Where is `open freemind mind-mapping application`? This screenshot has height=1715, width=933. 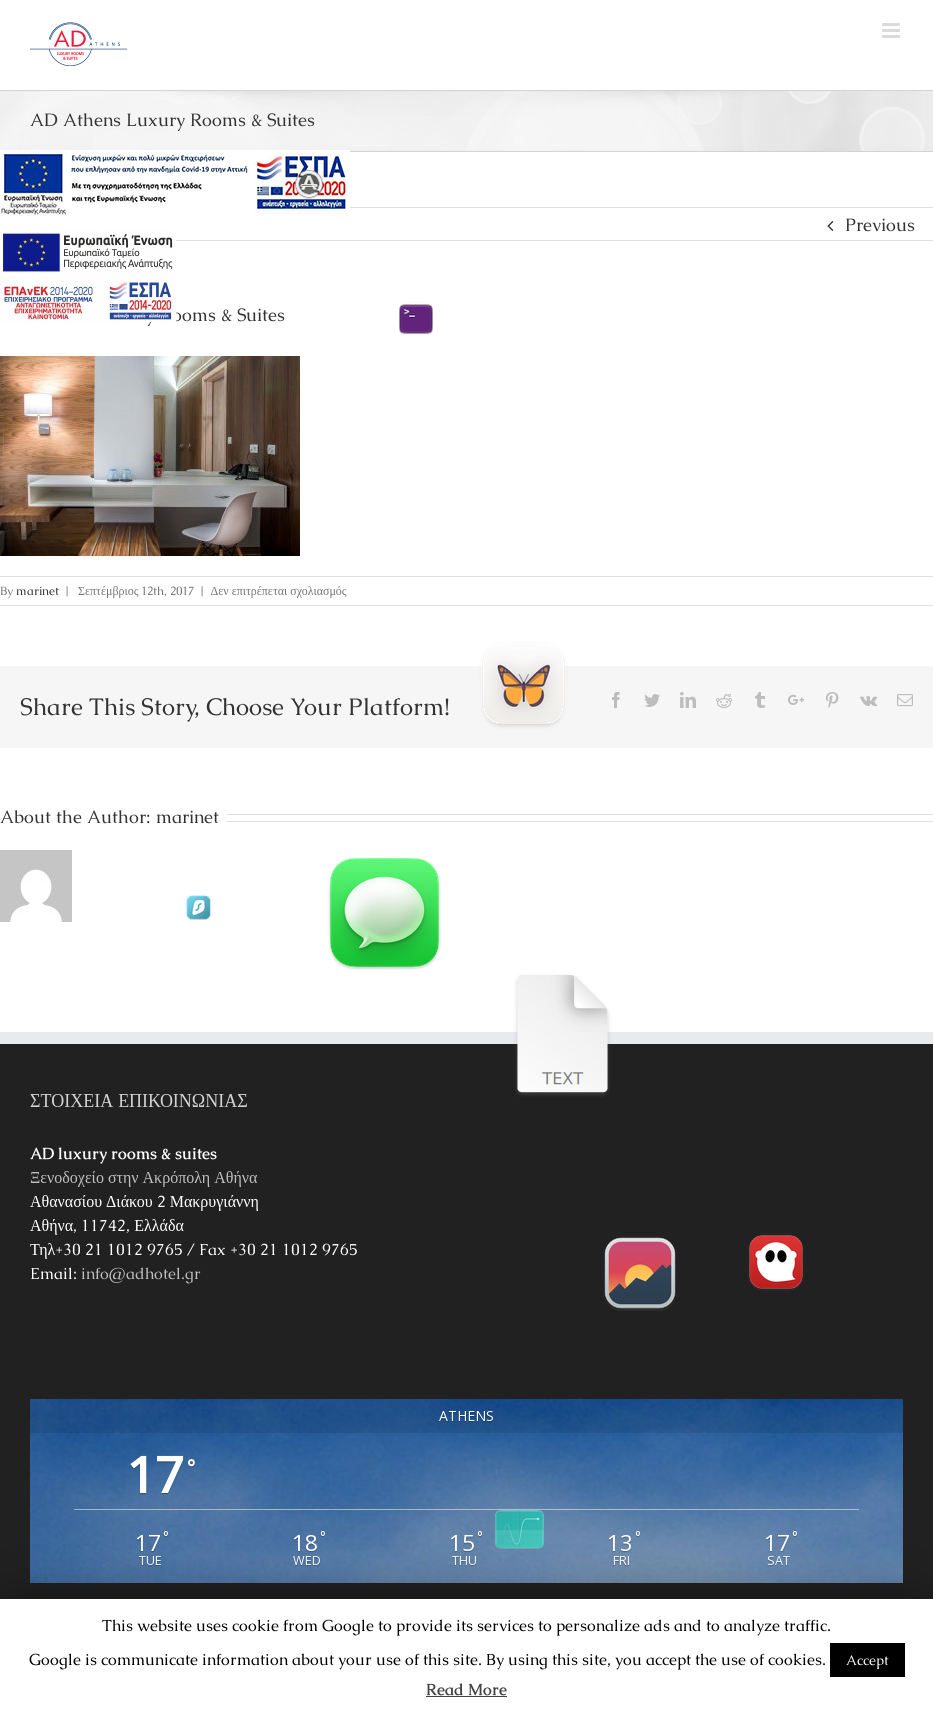
open freemind mind-mapping application is located at coordinates (523, 683).